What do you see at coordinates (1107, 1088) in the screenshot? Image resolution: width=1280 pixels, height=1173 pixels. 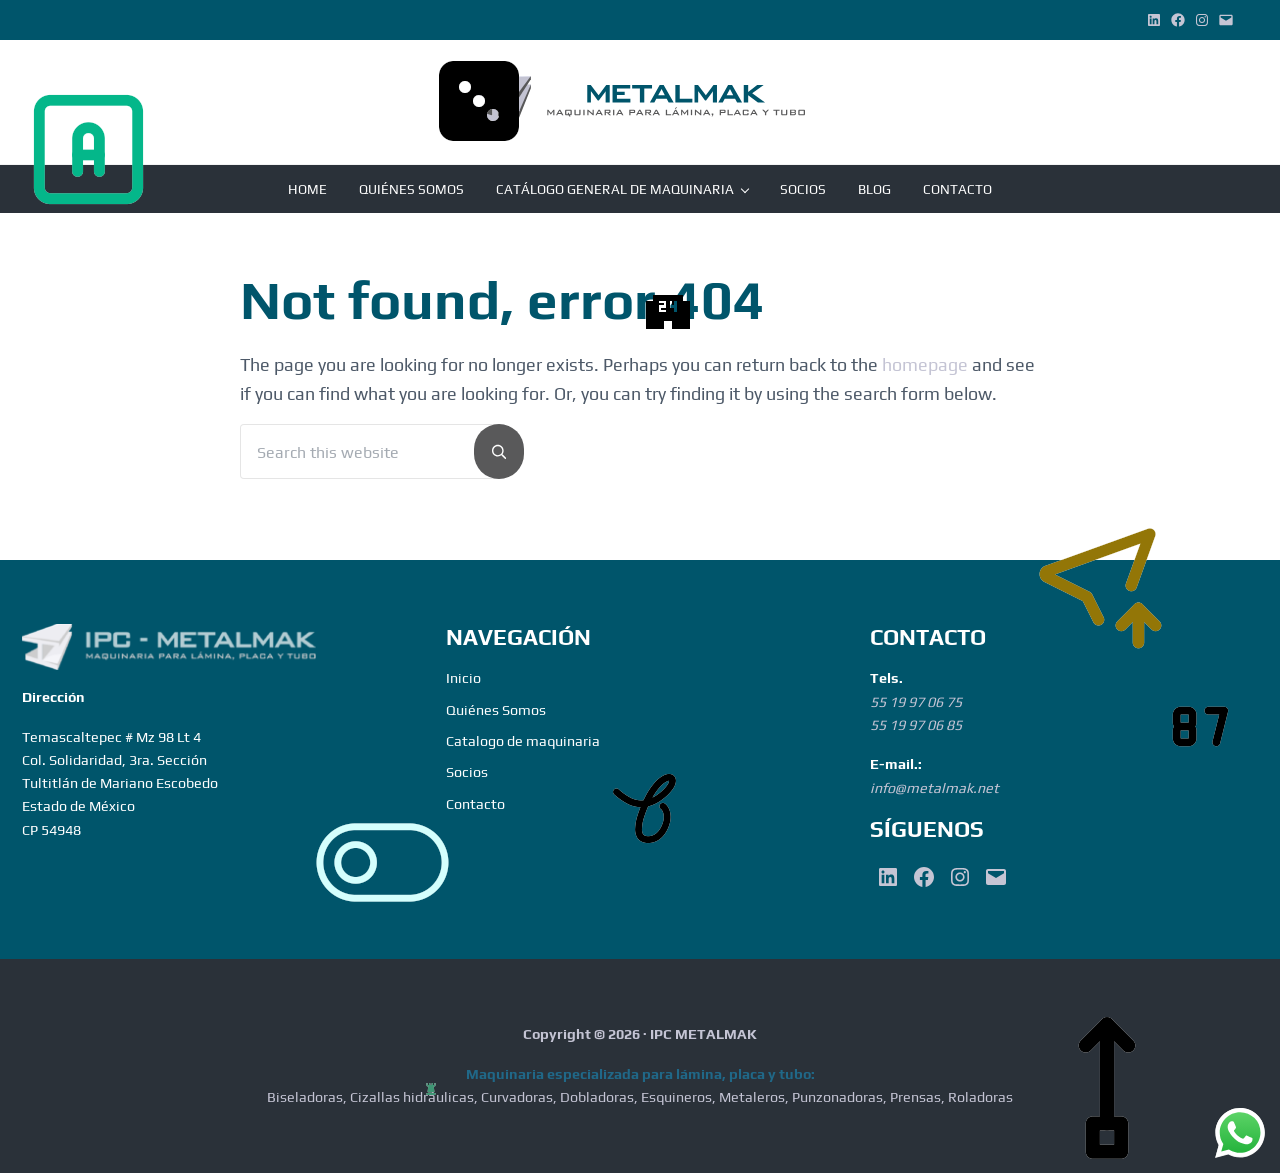 I see `move item up in a list or hierarchy` at bounding box center [1107, 1088].